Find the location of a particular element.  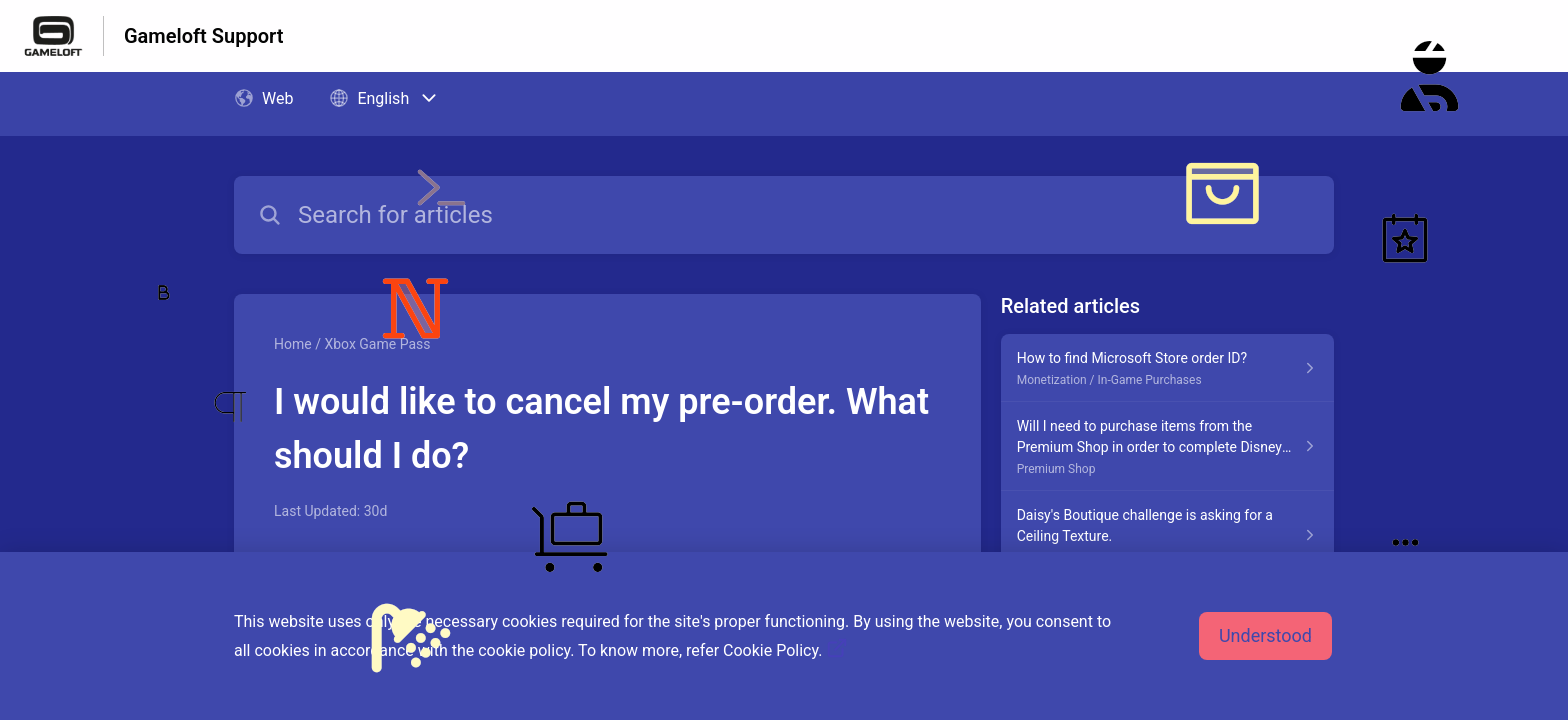

apply bold formatting to selected text is located at coordinates (163, 292).